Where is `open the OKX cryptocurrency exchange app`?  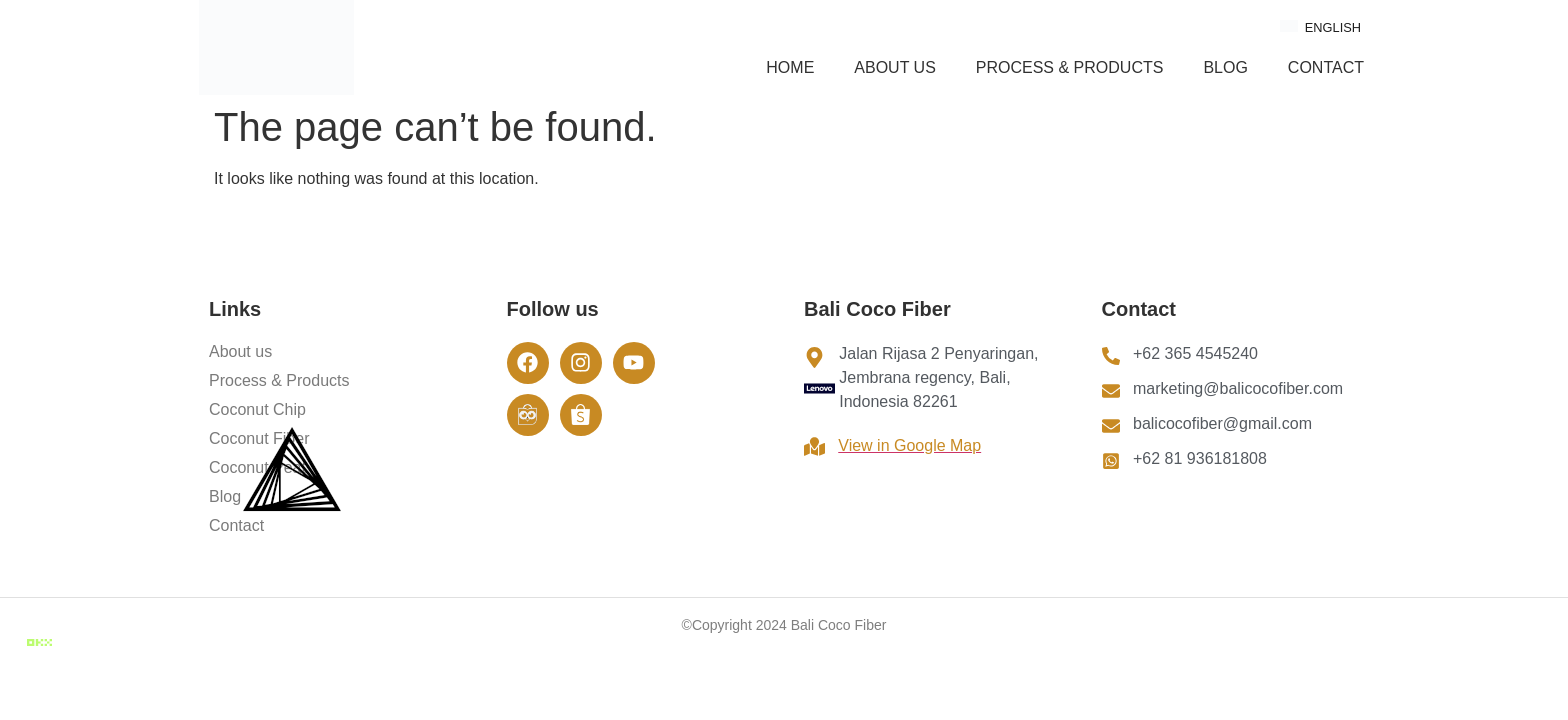 open the OKX cryptocurrency exchange app is located at coordinates (39, 642).